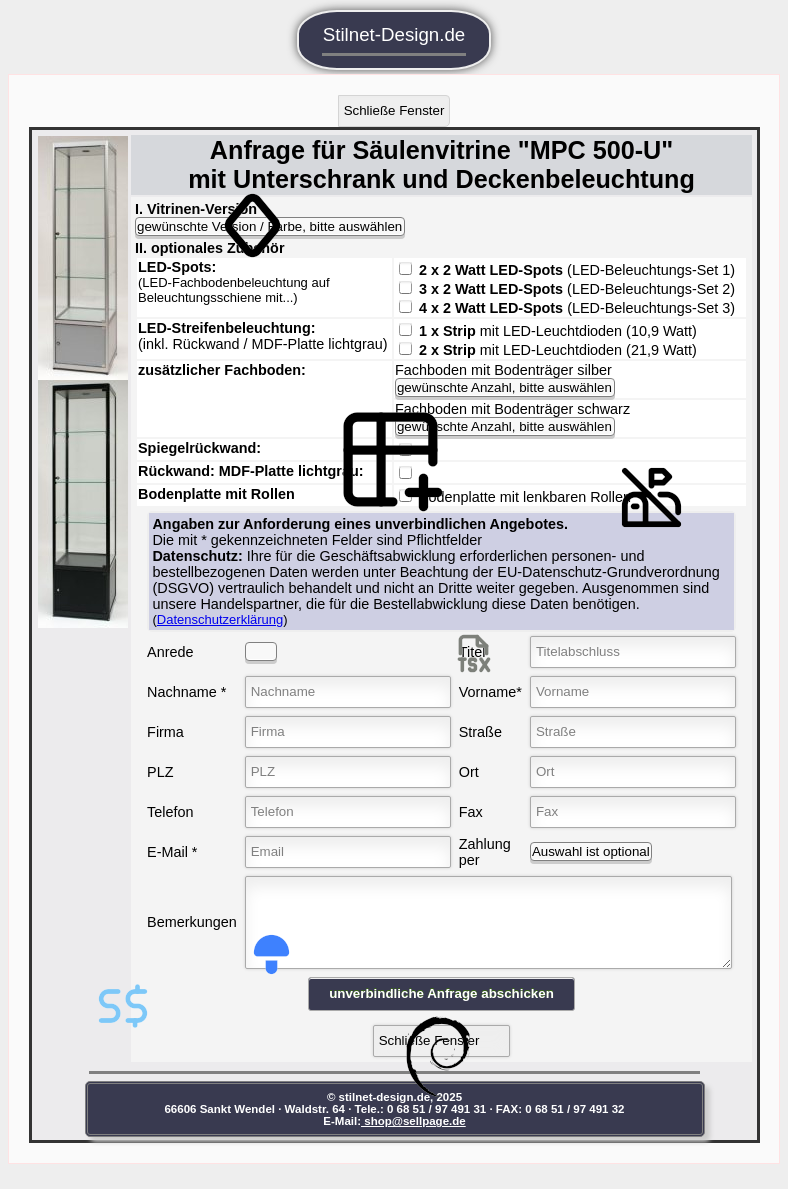  I want to click on add or edit a keyframe in animation timeline, so click(252, 225).